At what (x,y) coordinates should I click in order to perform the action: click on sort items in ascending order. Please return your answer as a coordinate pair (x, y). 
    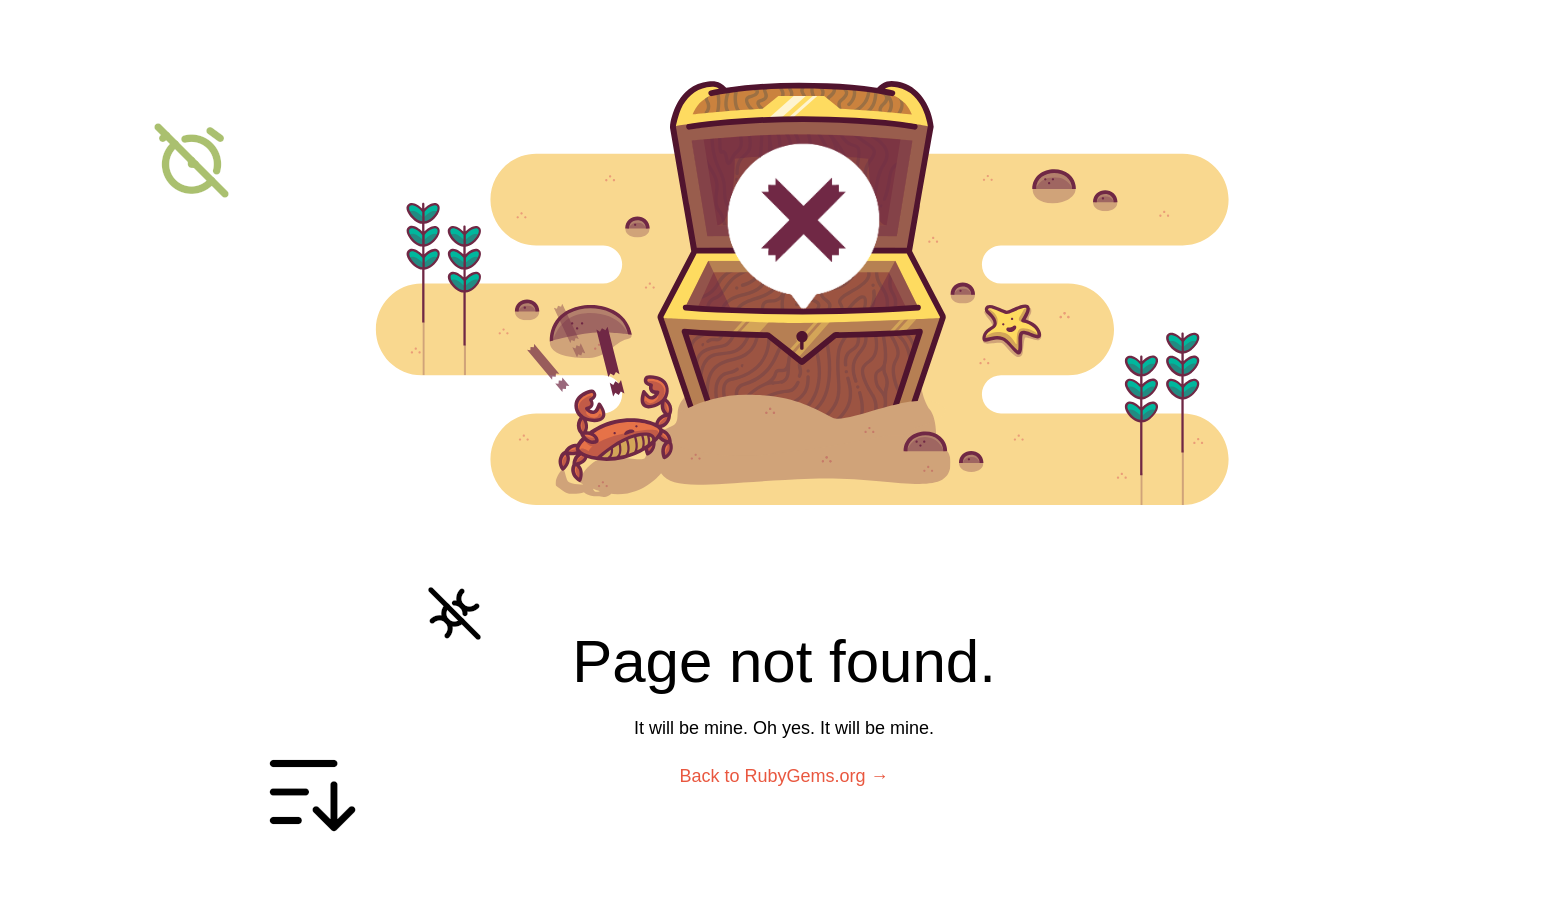
    Looking at the image, I should click on (309, 792).